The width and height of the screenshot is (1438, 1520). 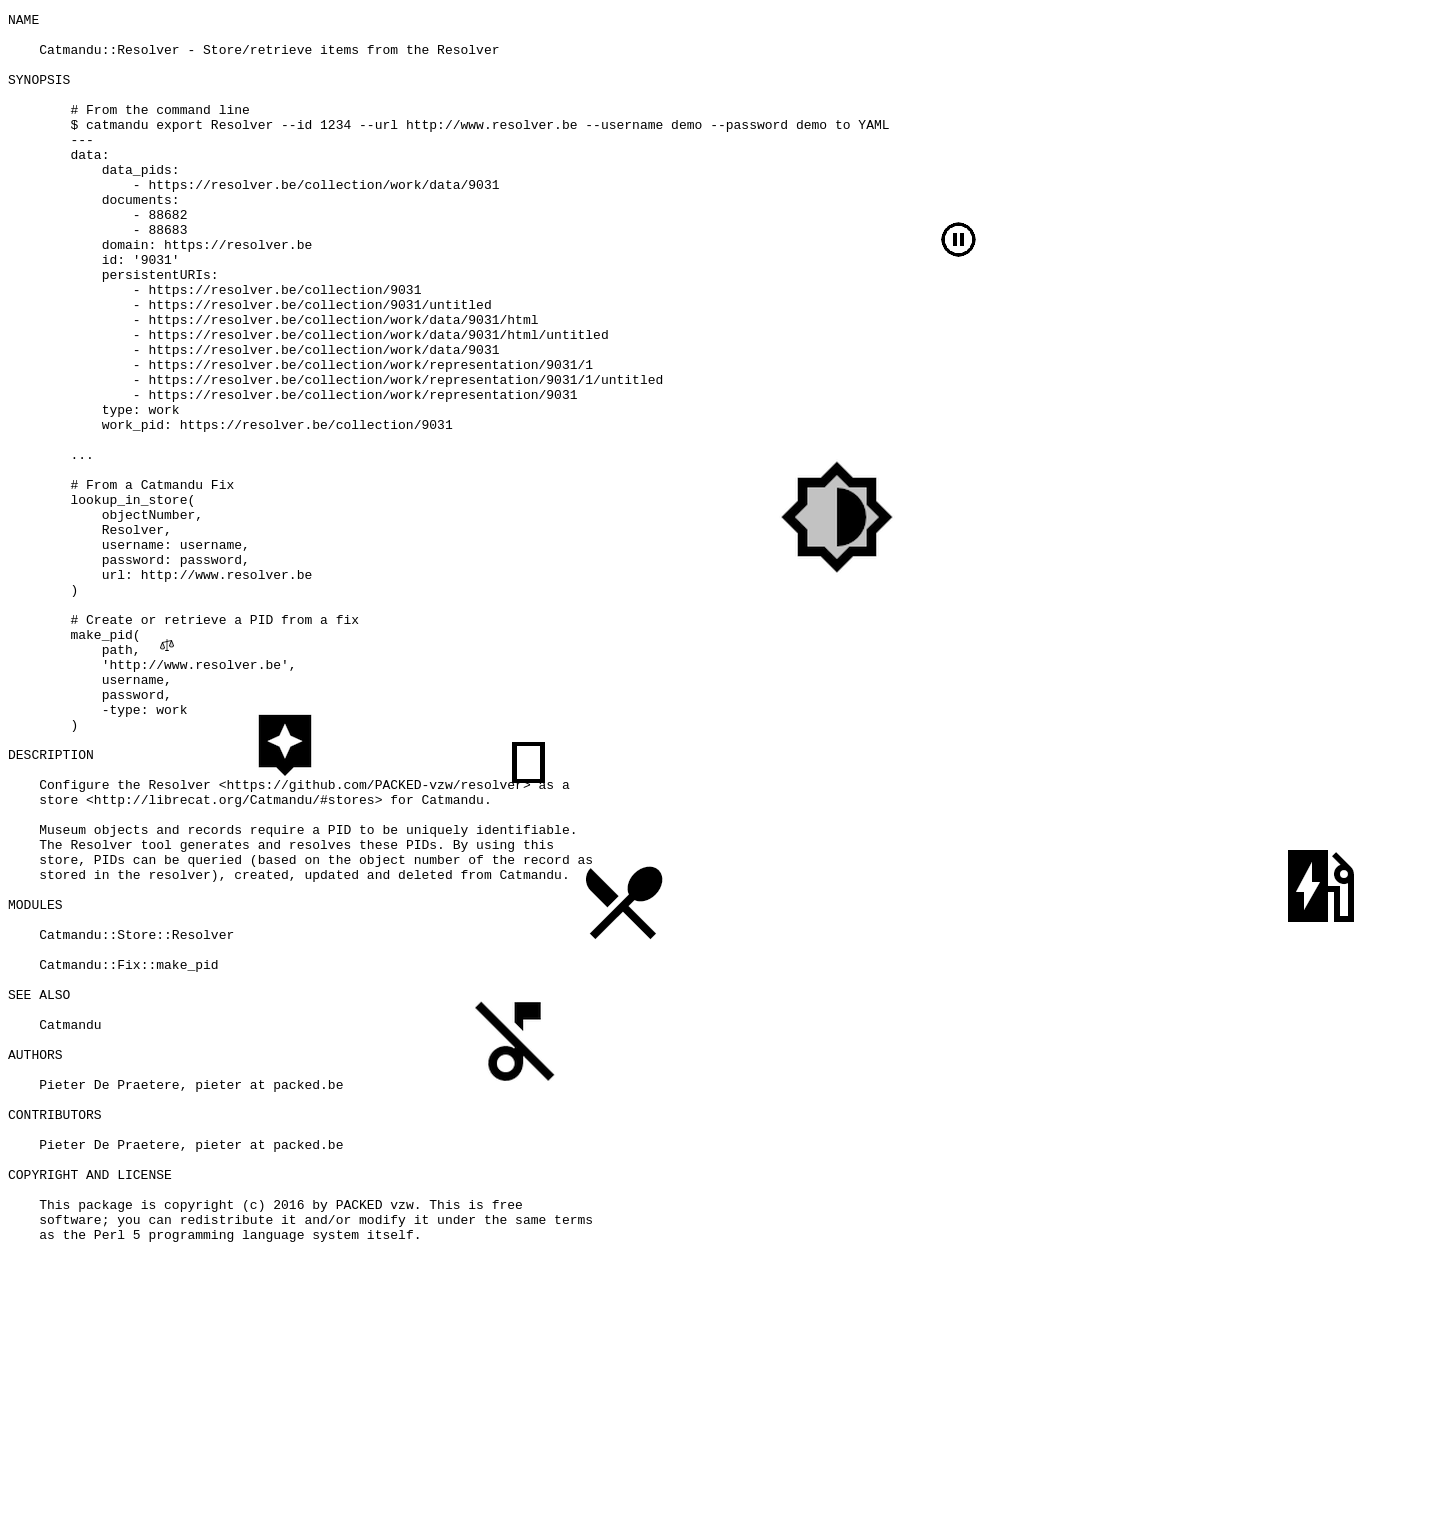 I want to click on find nearby restaurants, so click(x=623, y=902).